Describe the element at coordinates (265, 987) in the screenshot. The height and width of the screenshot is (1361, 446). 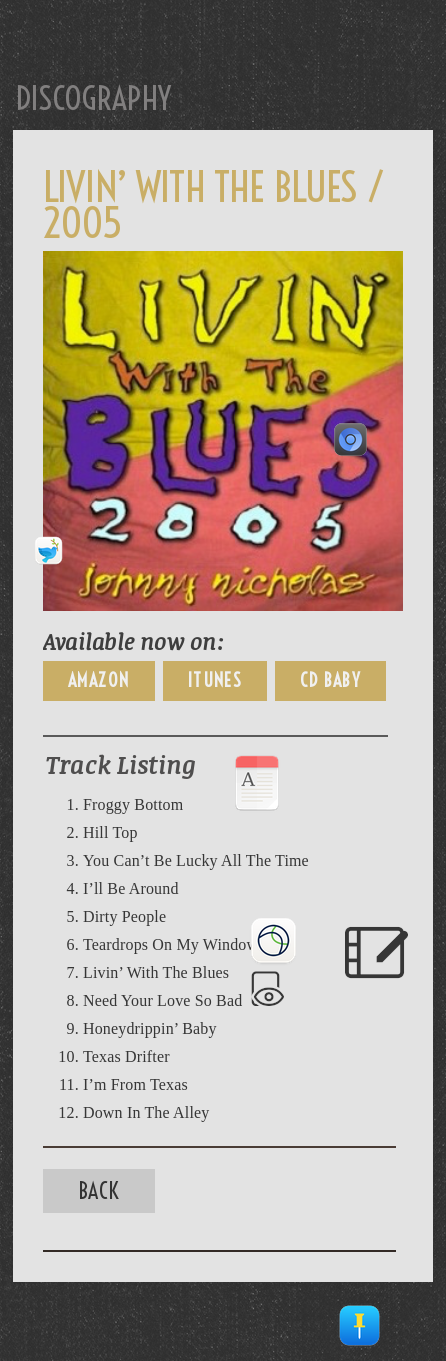
I see `open document viewer` at that location.